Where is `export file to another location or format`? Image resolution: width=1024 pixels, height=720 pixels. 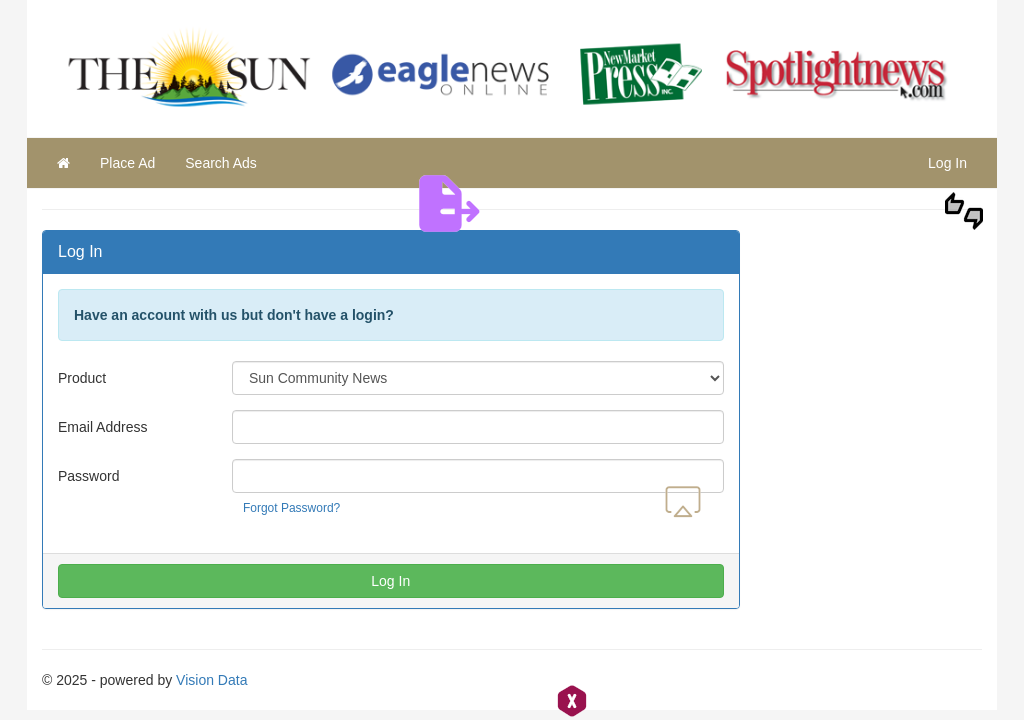
export file to another location or format is located at coordinates (447, 203).